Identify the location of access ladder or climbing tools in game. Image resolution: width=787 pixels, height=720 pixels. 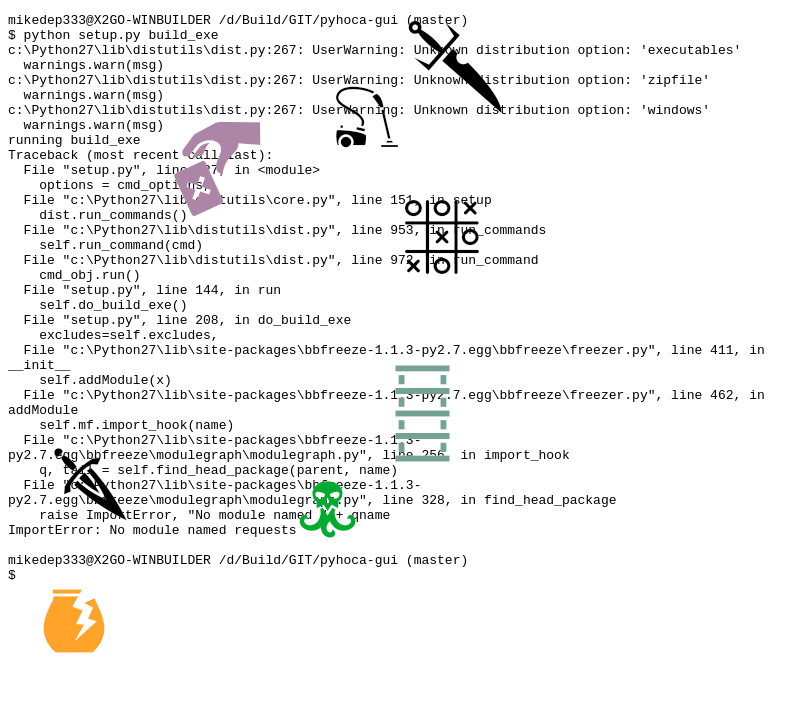
(422, 413).